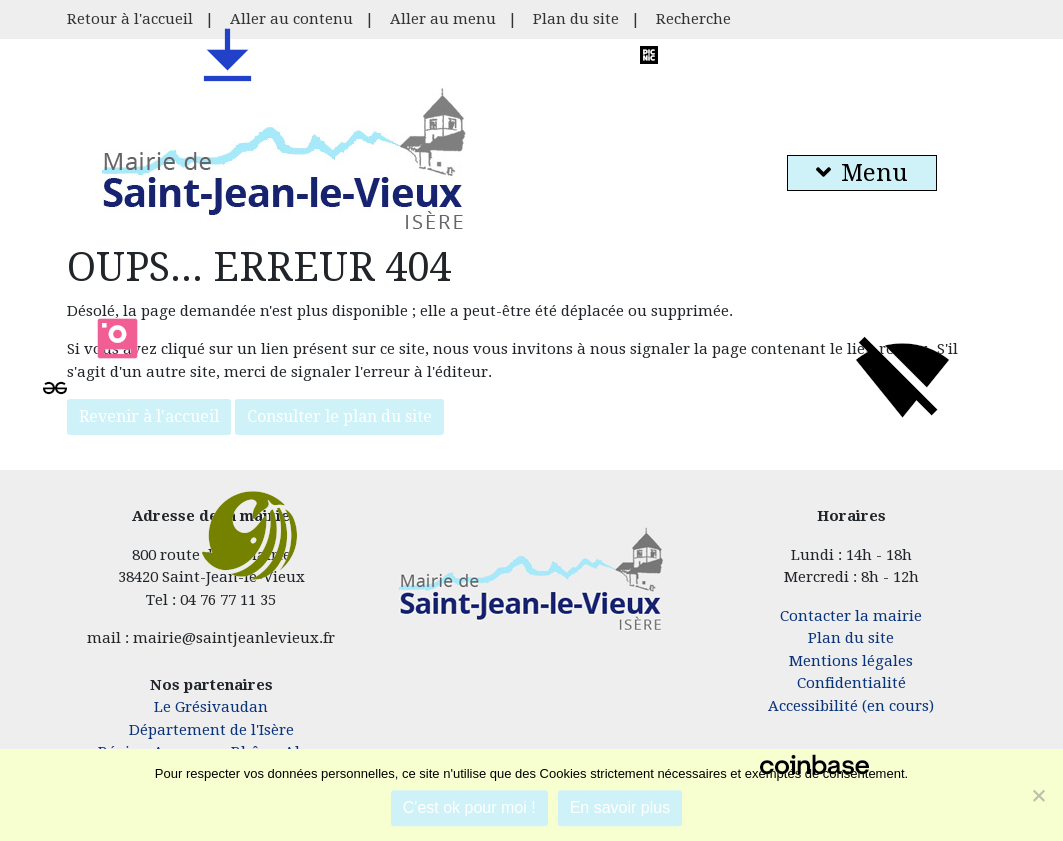  Describe the element at coordinates (117, 338) in the screenshot. I see `access polaroid or instant camera features` at that location.